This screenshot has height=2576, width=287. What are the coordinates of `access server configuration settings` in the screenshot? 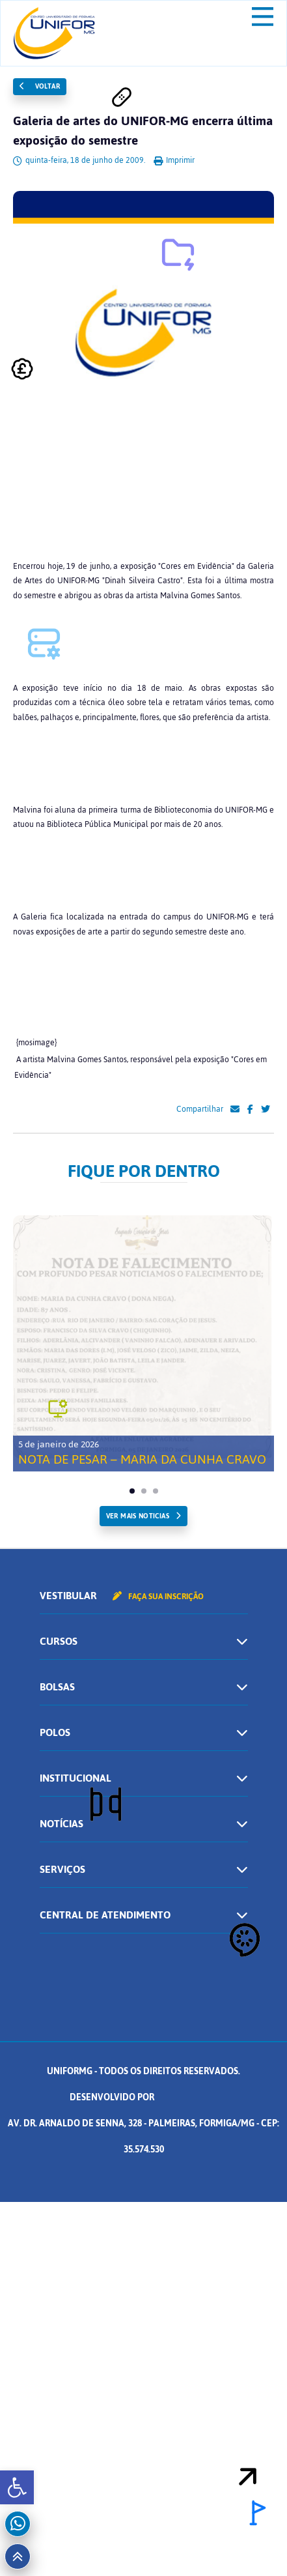 It's located at (44, 643).